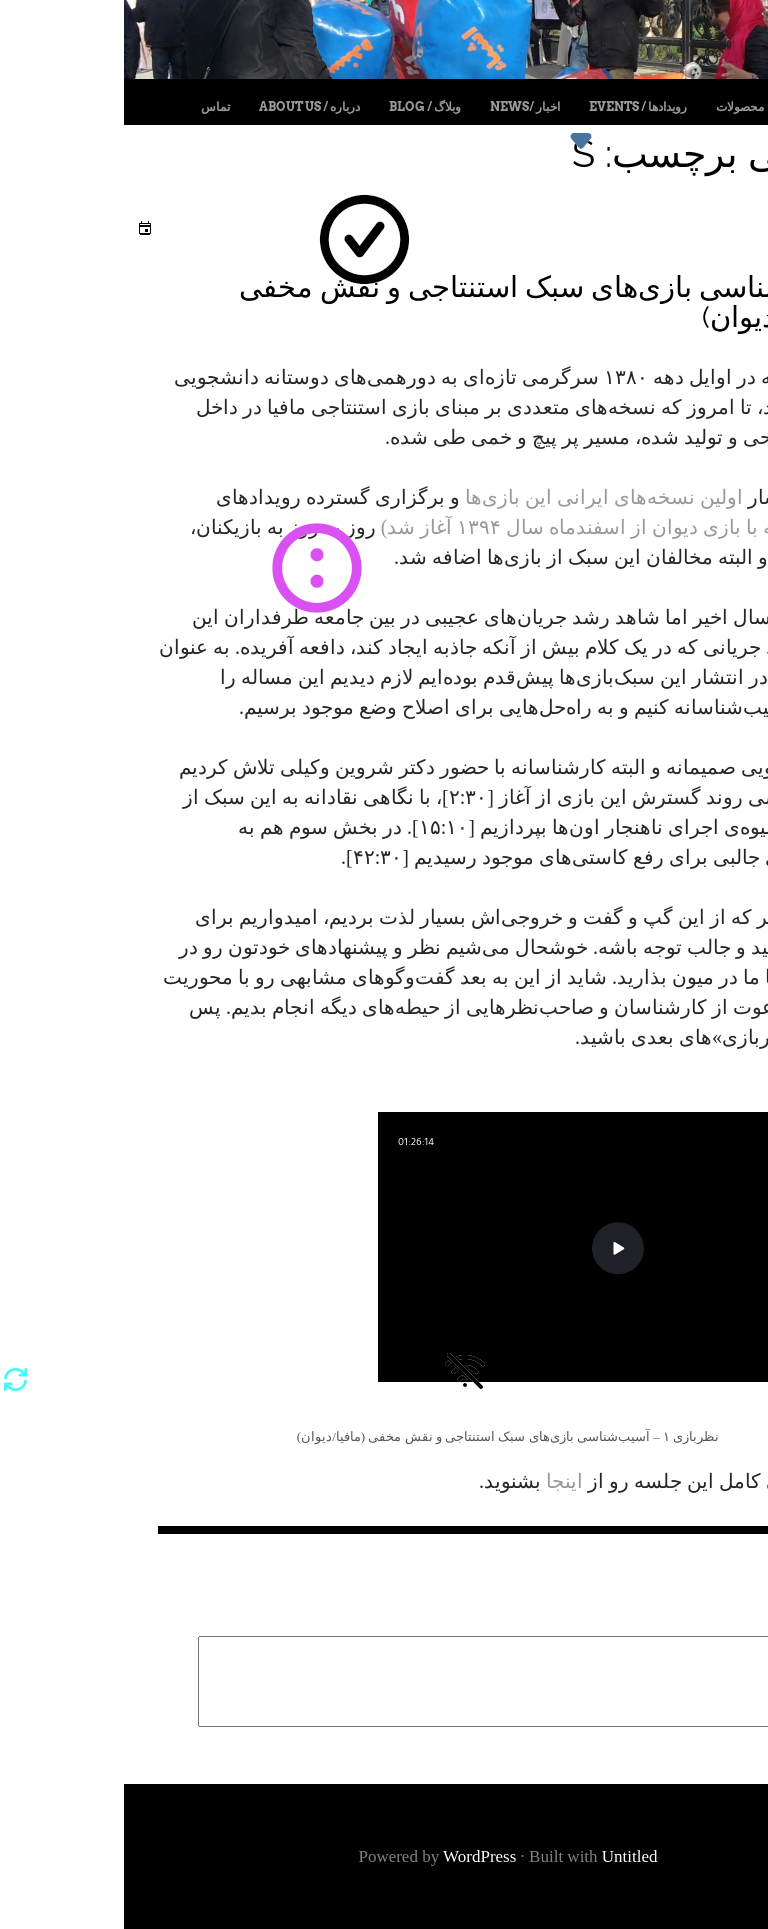 The height and width of the screenshot is (1929, 768). What do you see at coordinates (364, 239) in the screenshot?
I see `confirms a completed action or task` at bounding box center [364, 239].